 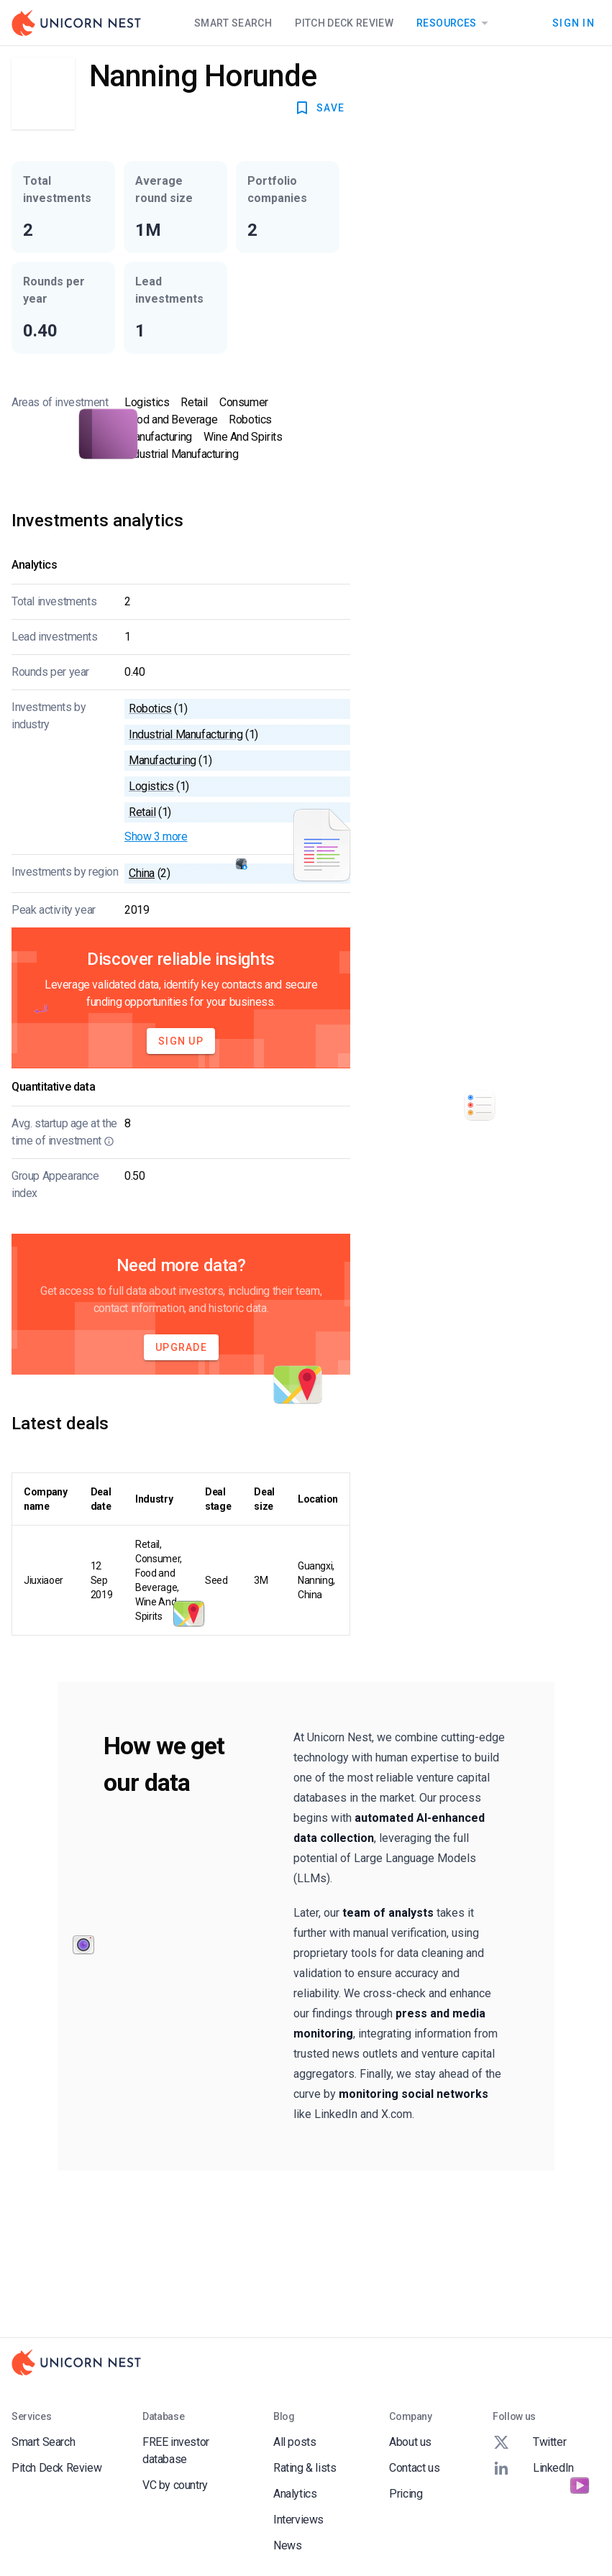 I want to click on access the desktop folder, so click(x=108, y=431).